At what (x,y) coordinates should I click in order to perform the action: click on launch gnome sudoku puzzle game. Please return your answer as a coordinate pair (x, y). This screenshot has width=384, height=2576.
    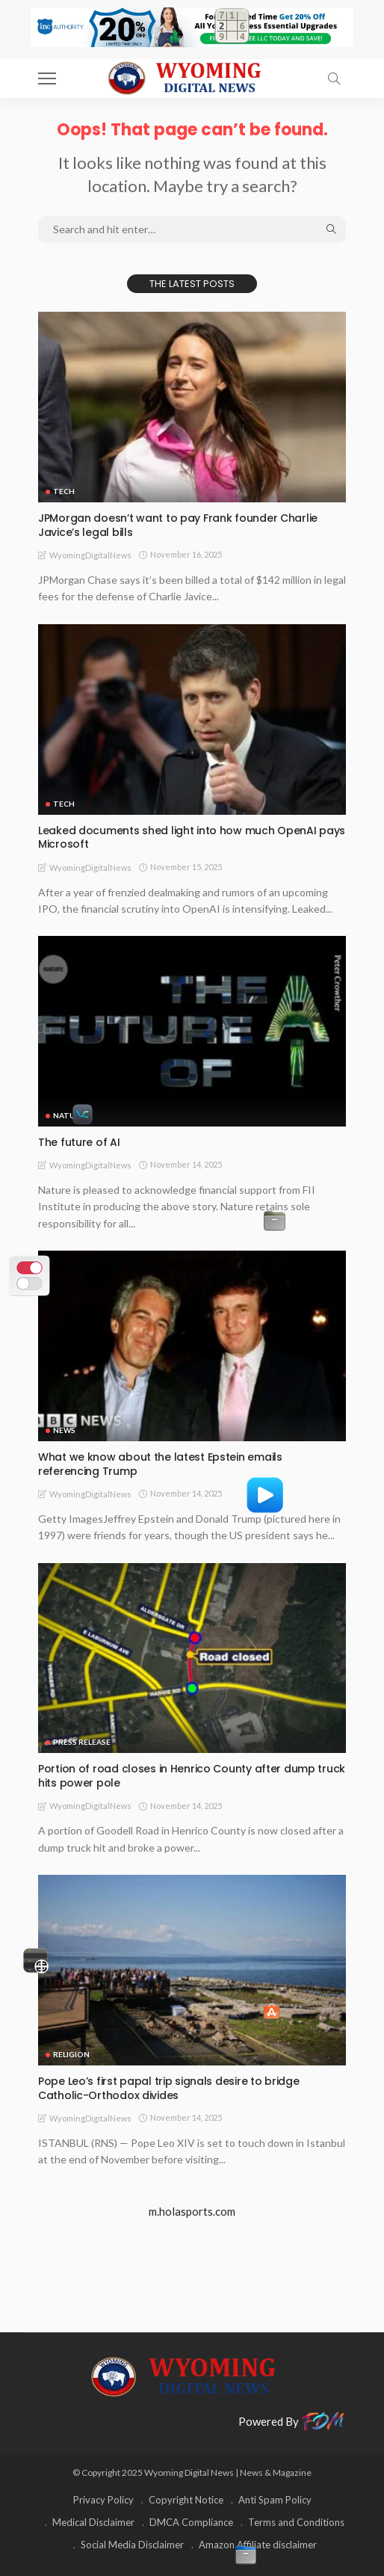
    Looking at the image, I should click on (232, 25).